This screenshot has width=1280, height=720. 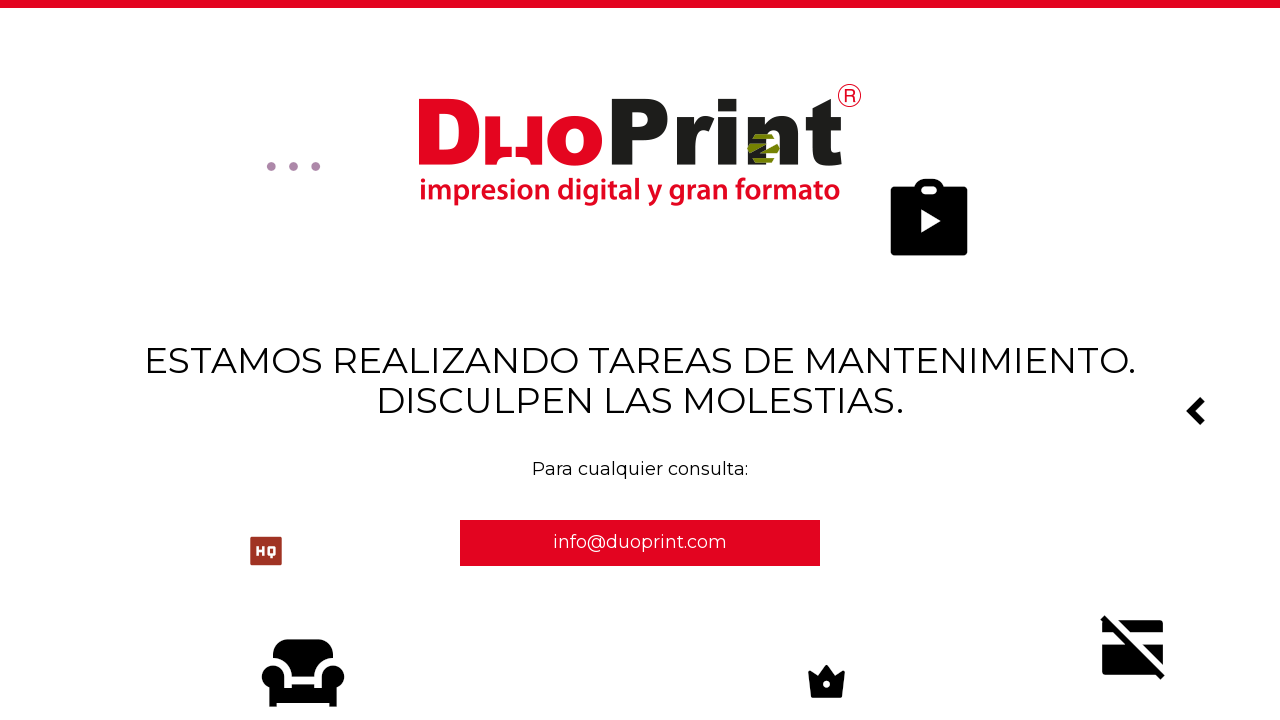 What do you see at coordinates (266, 551) in the screenshot?
I see `indicates high quality media or streaming option` at bounding box center [266, 551].